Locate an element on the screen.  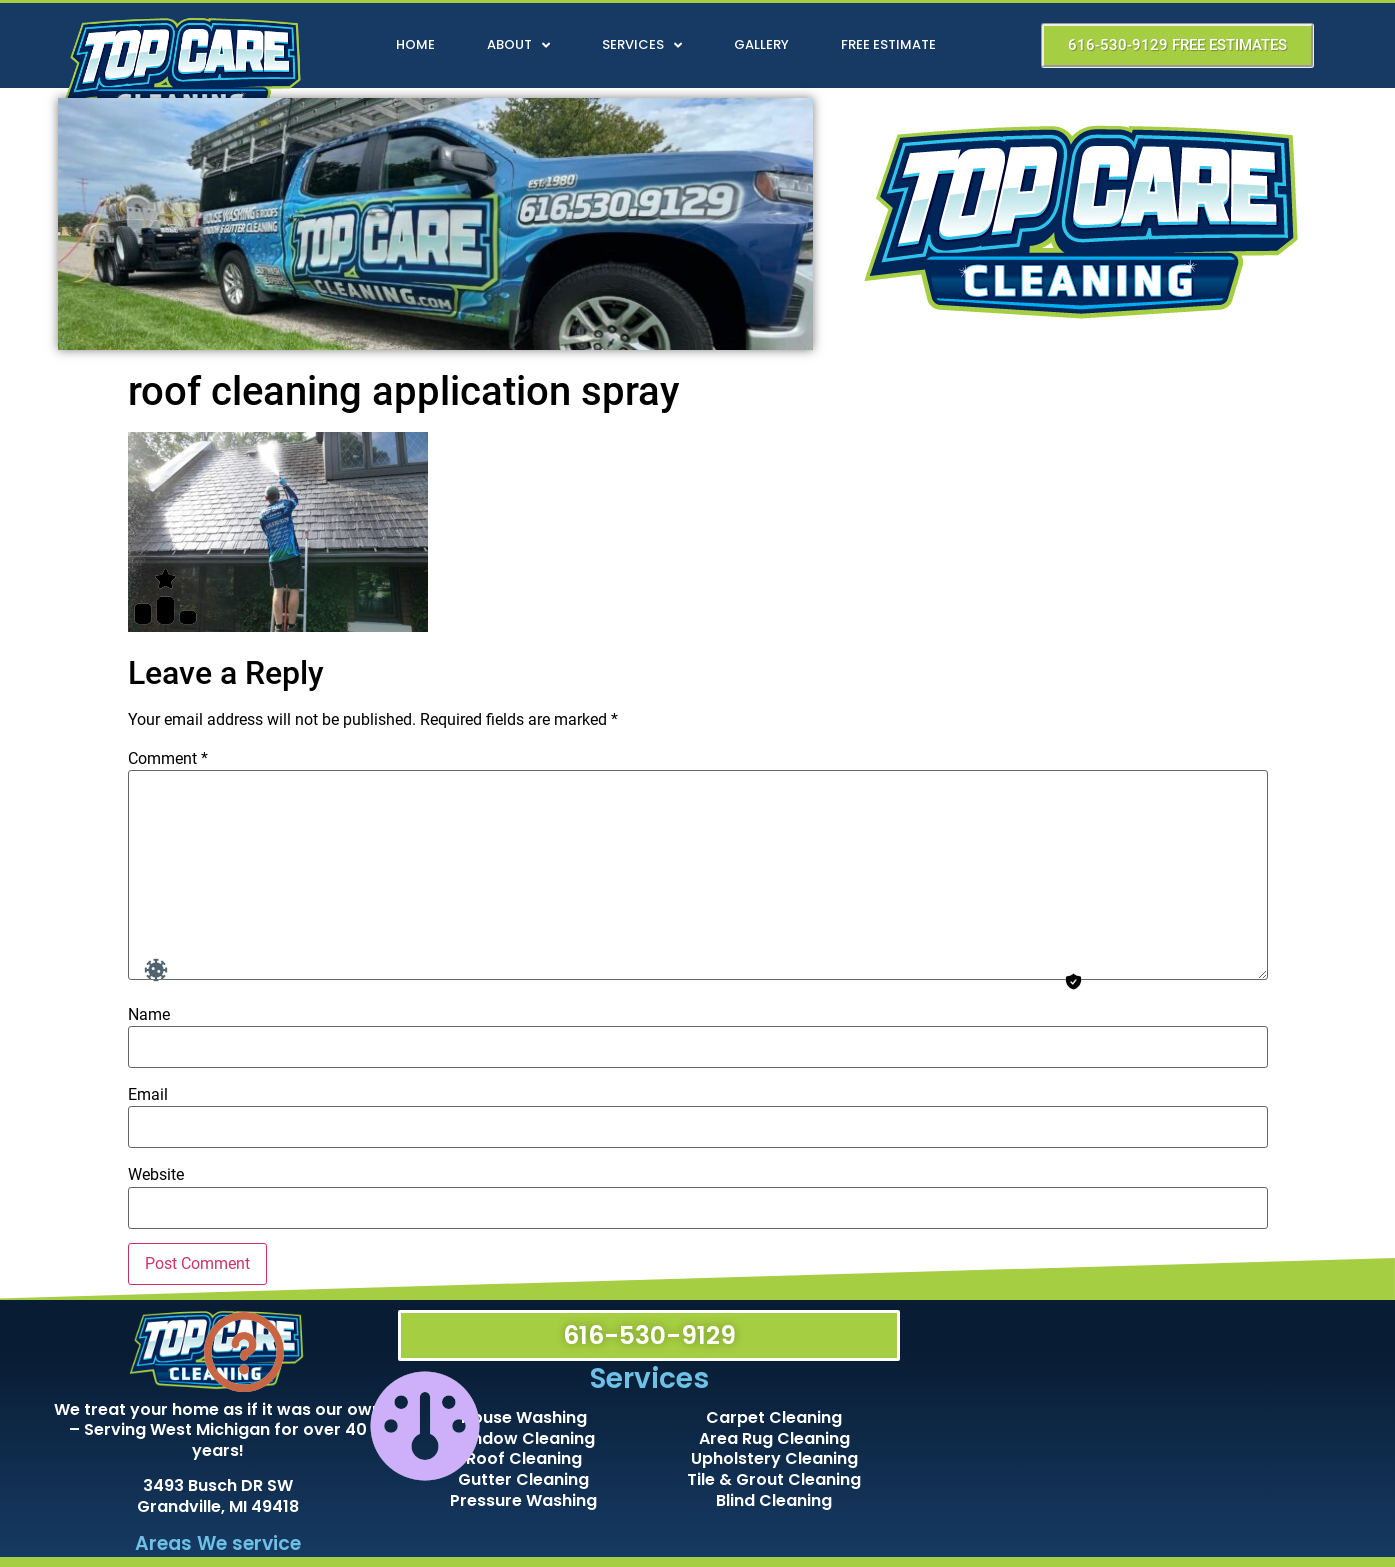
view current performance or speed level is located at coordinates (425, 1426).